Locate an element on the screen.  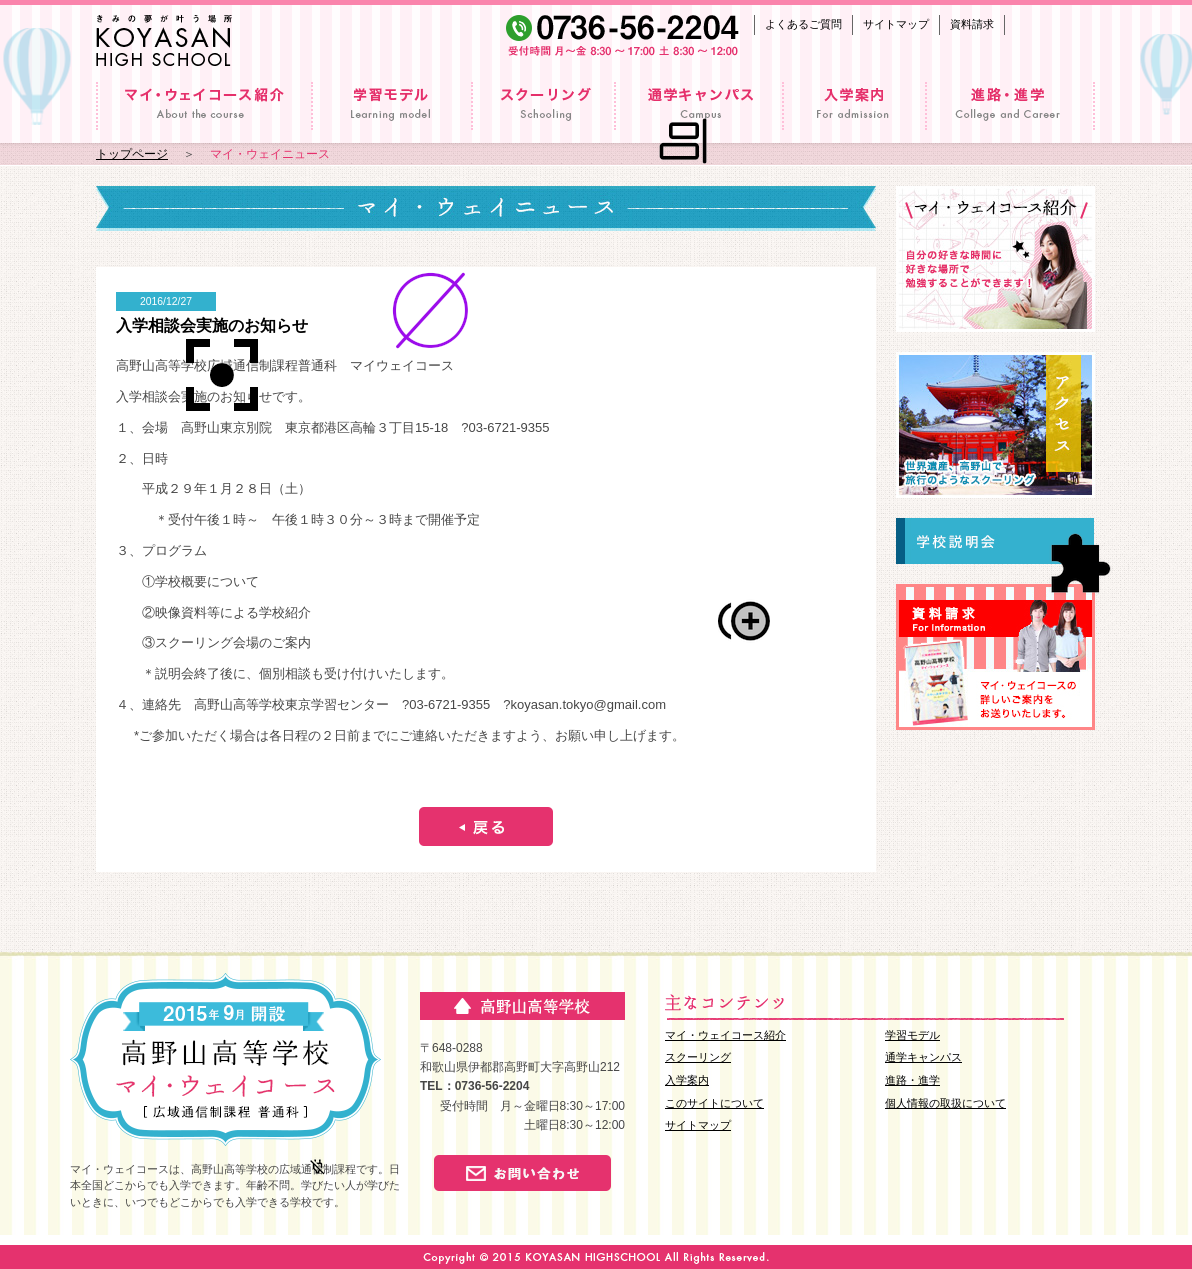
center focus on the camera viewfinder is located at coordinates (222, 375).